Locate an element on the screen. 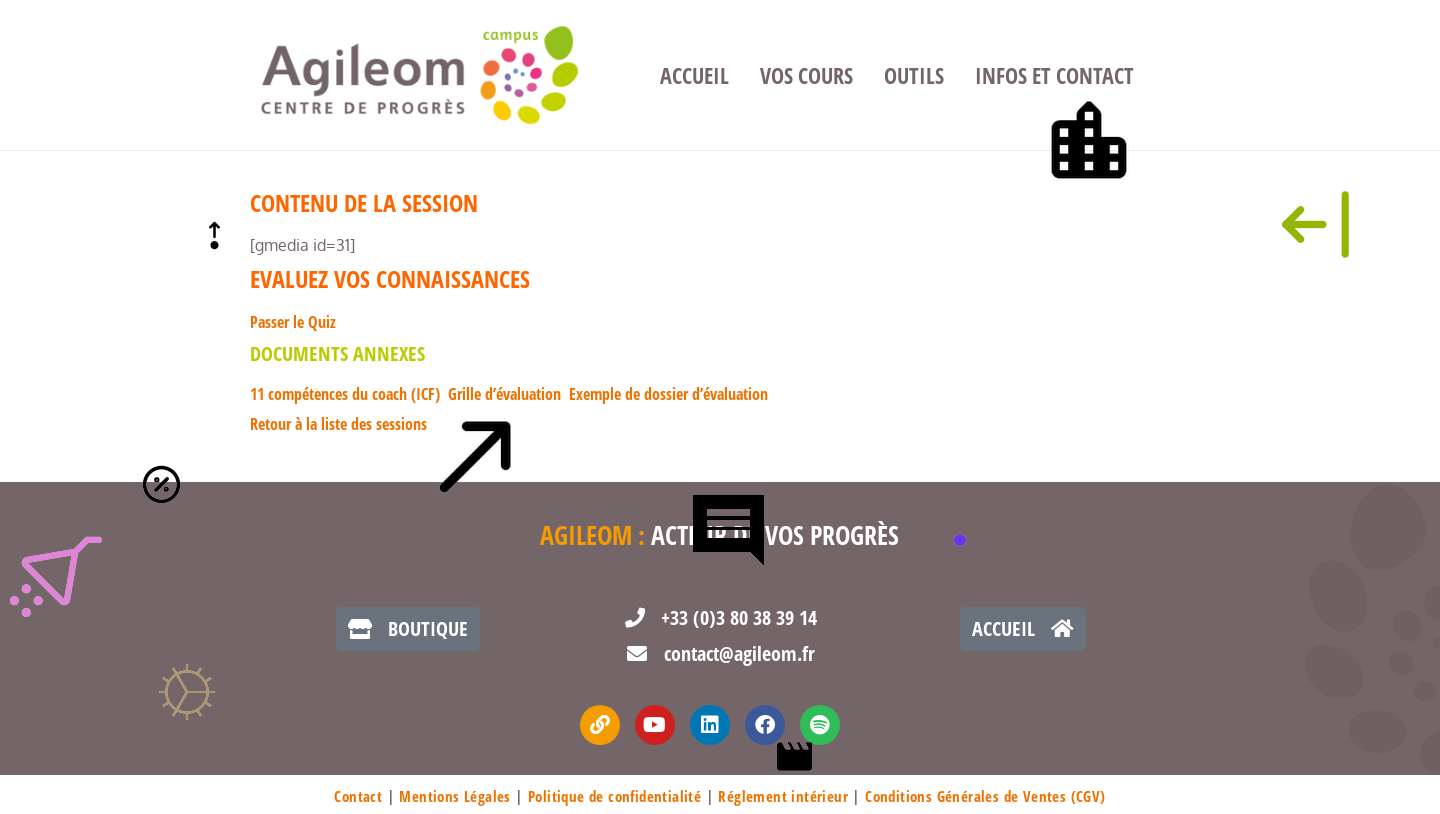 This screenshot has width=1440, height=814. add a comment to the document is located at coordinates (728, 530).